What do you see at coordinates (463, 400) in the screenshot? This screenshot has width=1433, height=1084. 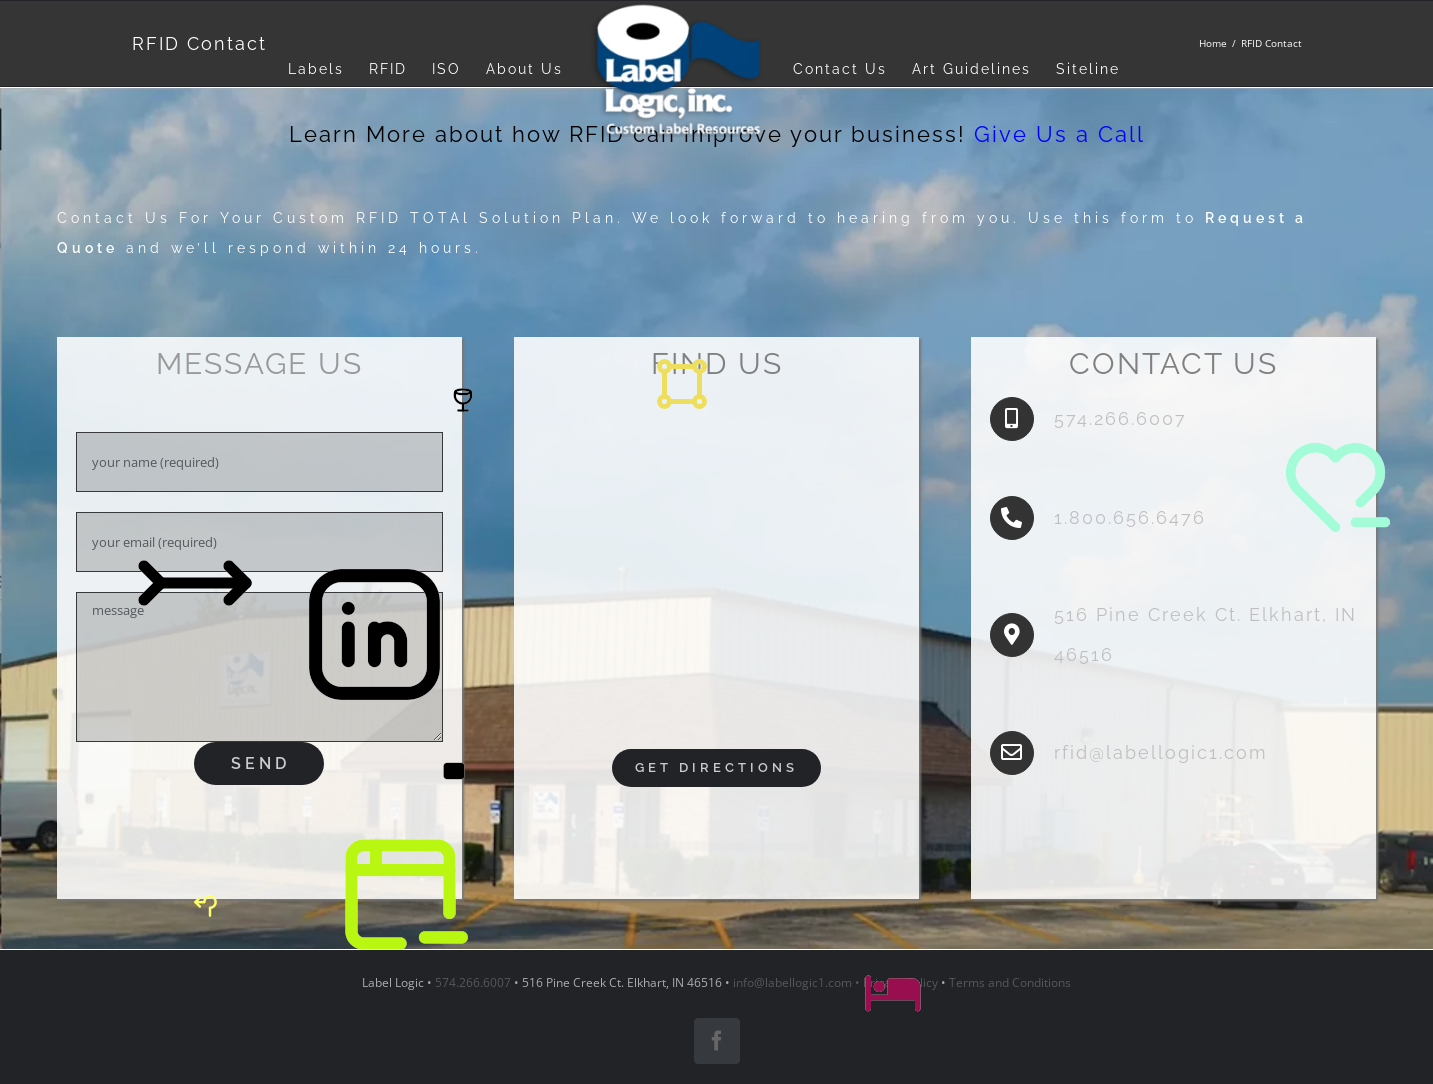 I see `view cocktail or drink menu` at bounding box center [463, 400].